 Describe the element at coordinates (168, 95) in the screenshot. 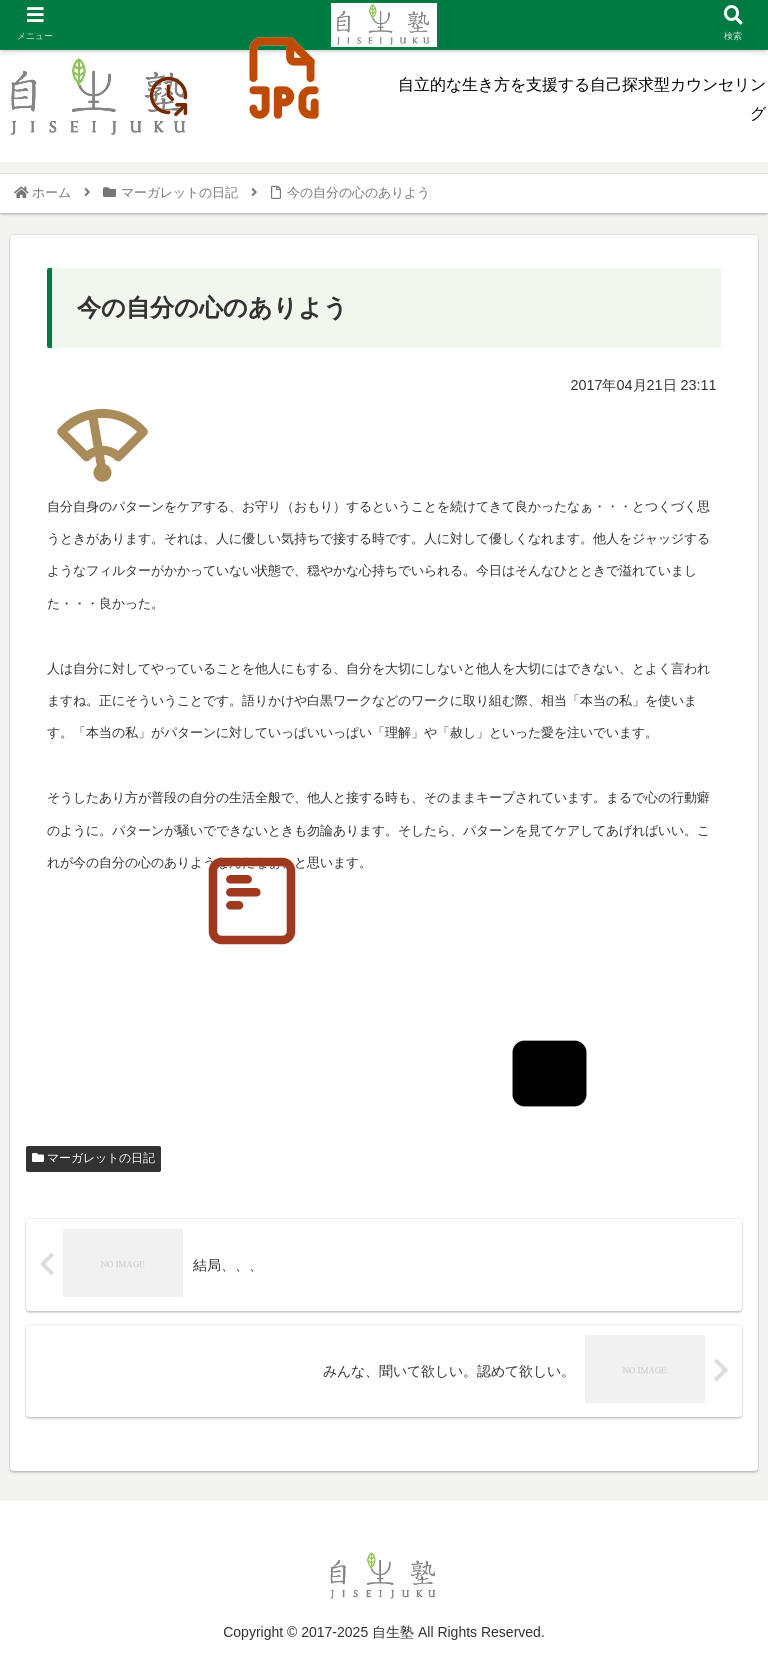

I see `share a scheduled event or time` at that location.